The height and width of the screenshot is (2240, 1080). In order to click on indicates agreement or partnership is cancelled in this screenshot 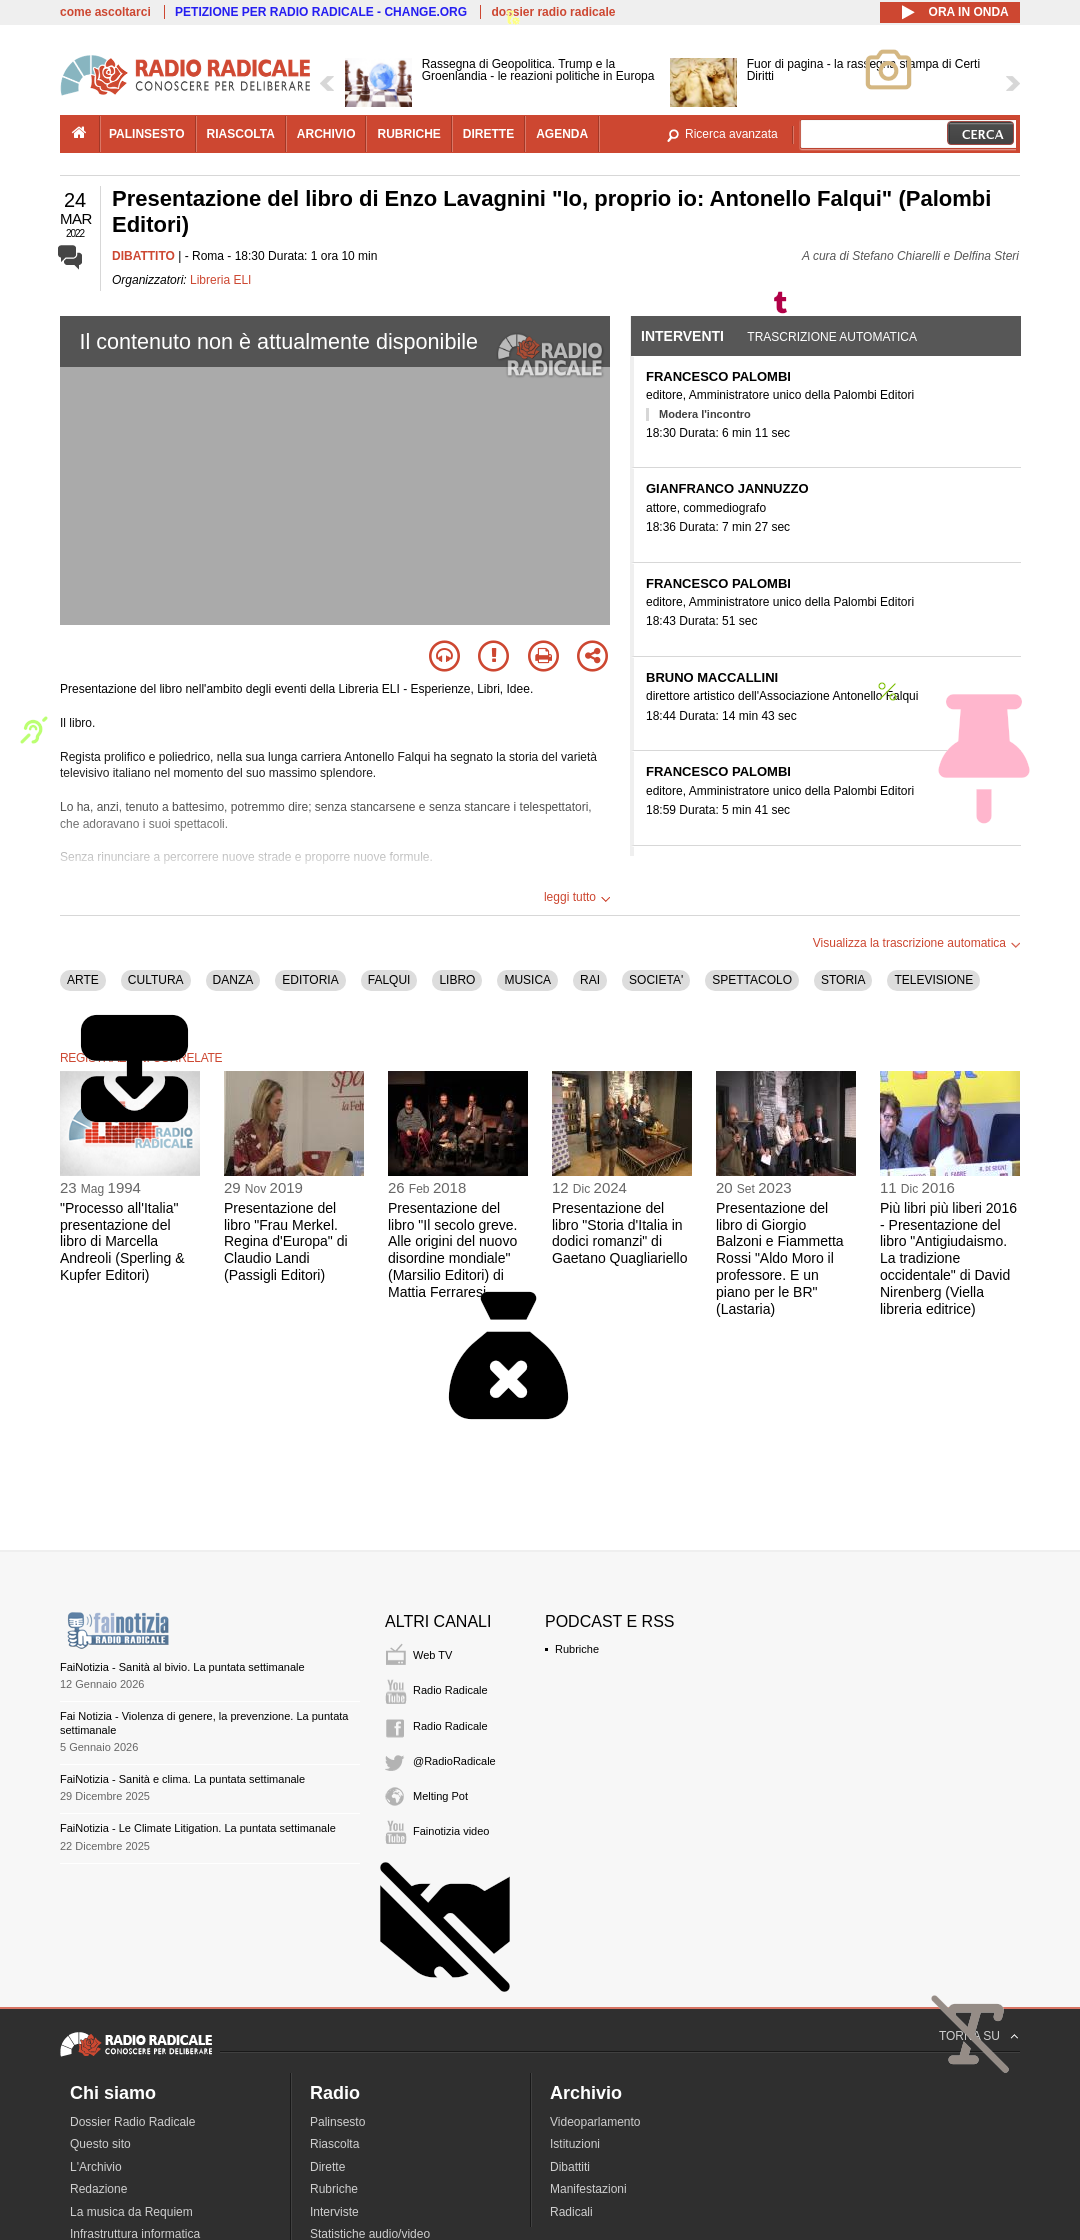, I will do `click(445, 1927)`.